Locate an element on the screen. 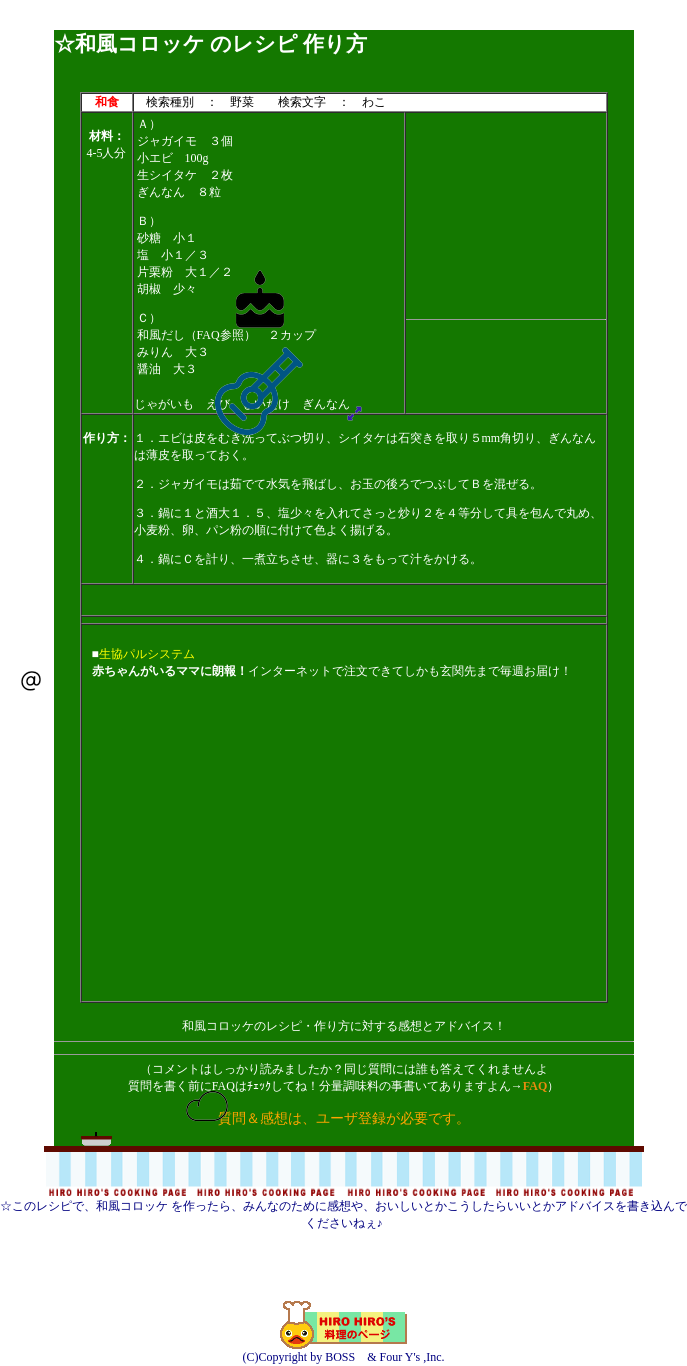 The image size is (687, 1366). access cloud storage is located at coordinates (207, 1106).